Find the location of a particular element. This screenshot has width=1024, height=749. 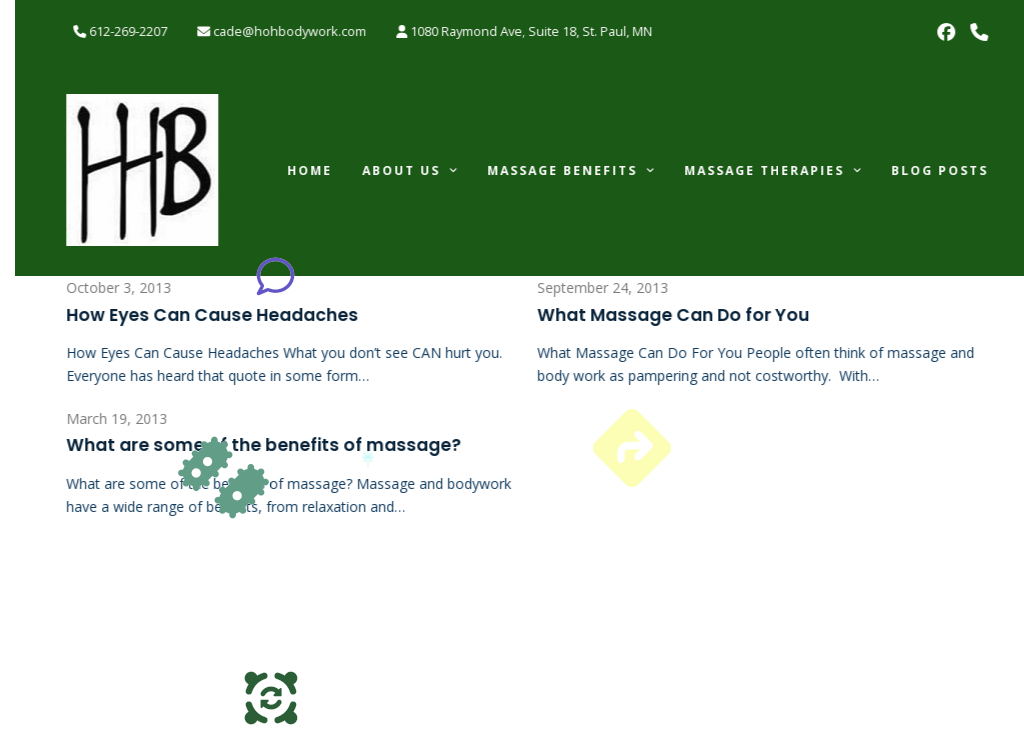

visit linktree profile is located at coordinates (368, 459).